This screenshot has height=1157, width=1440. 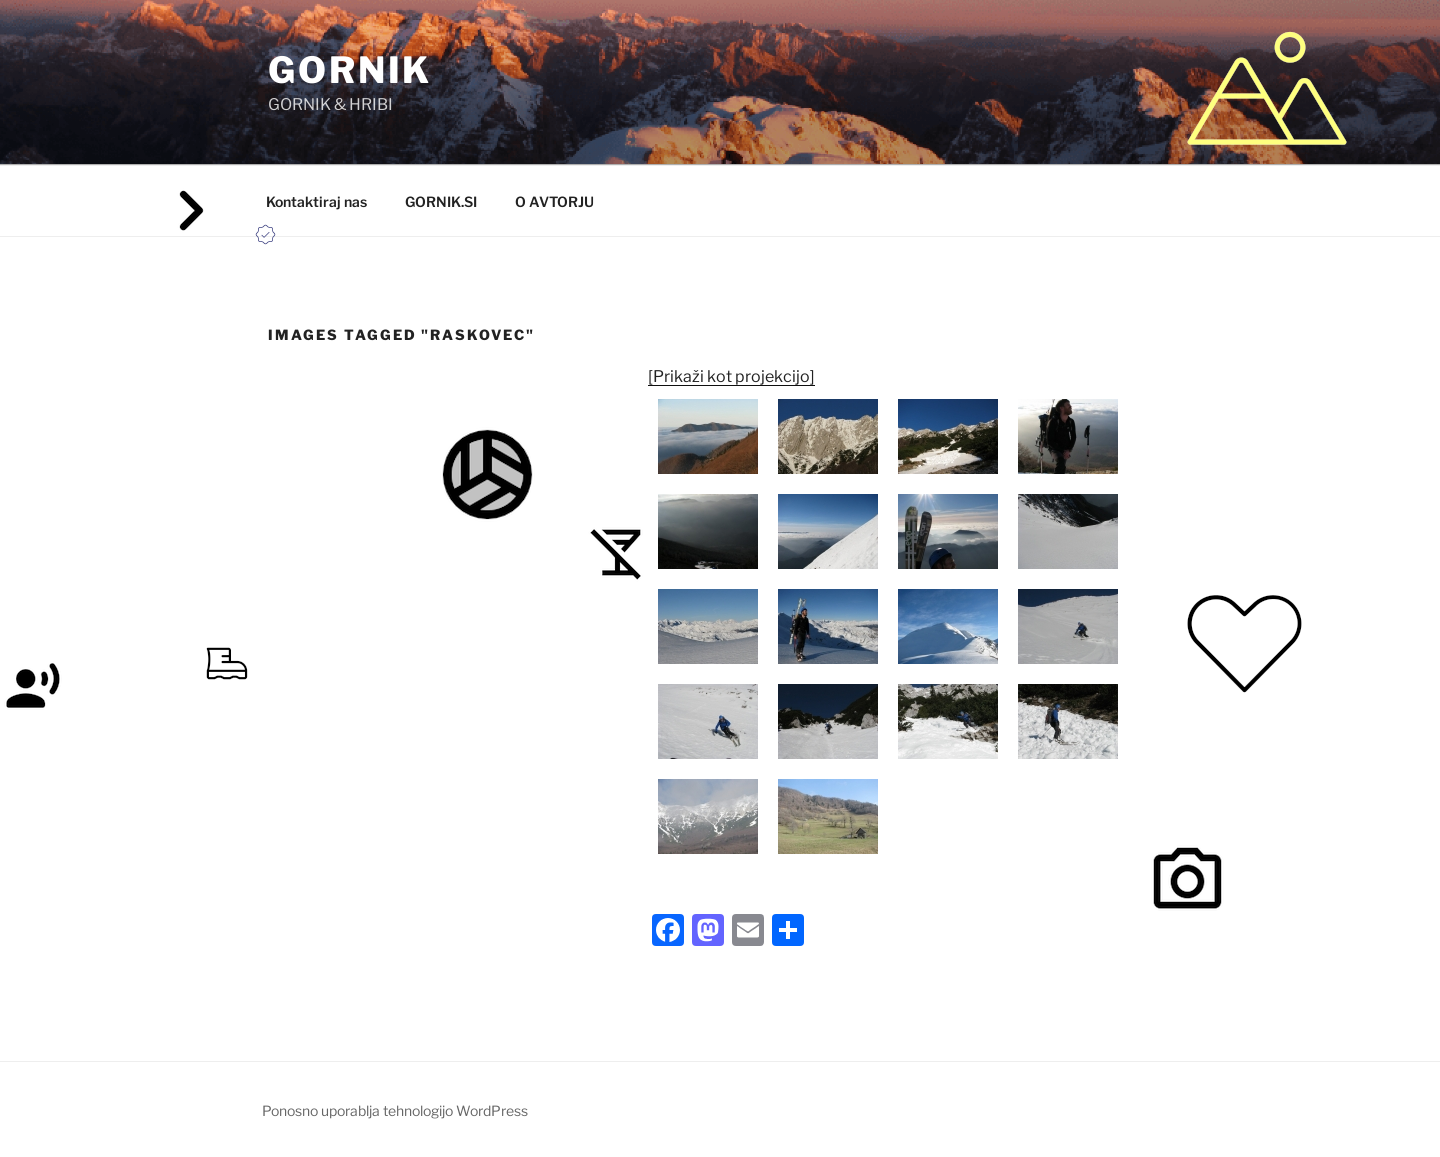 I want to click on indicates alcohol-free zone or no drinks allowed, so click(x=617, y=552).